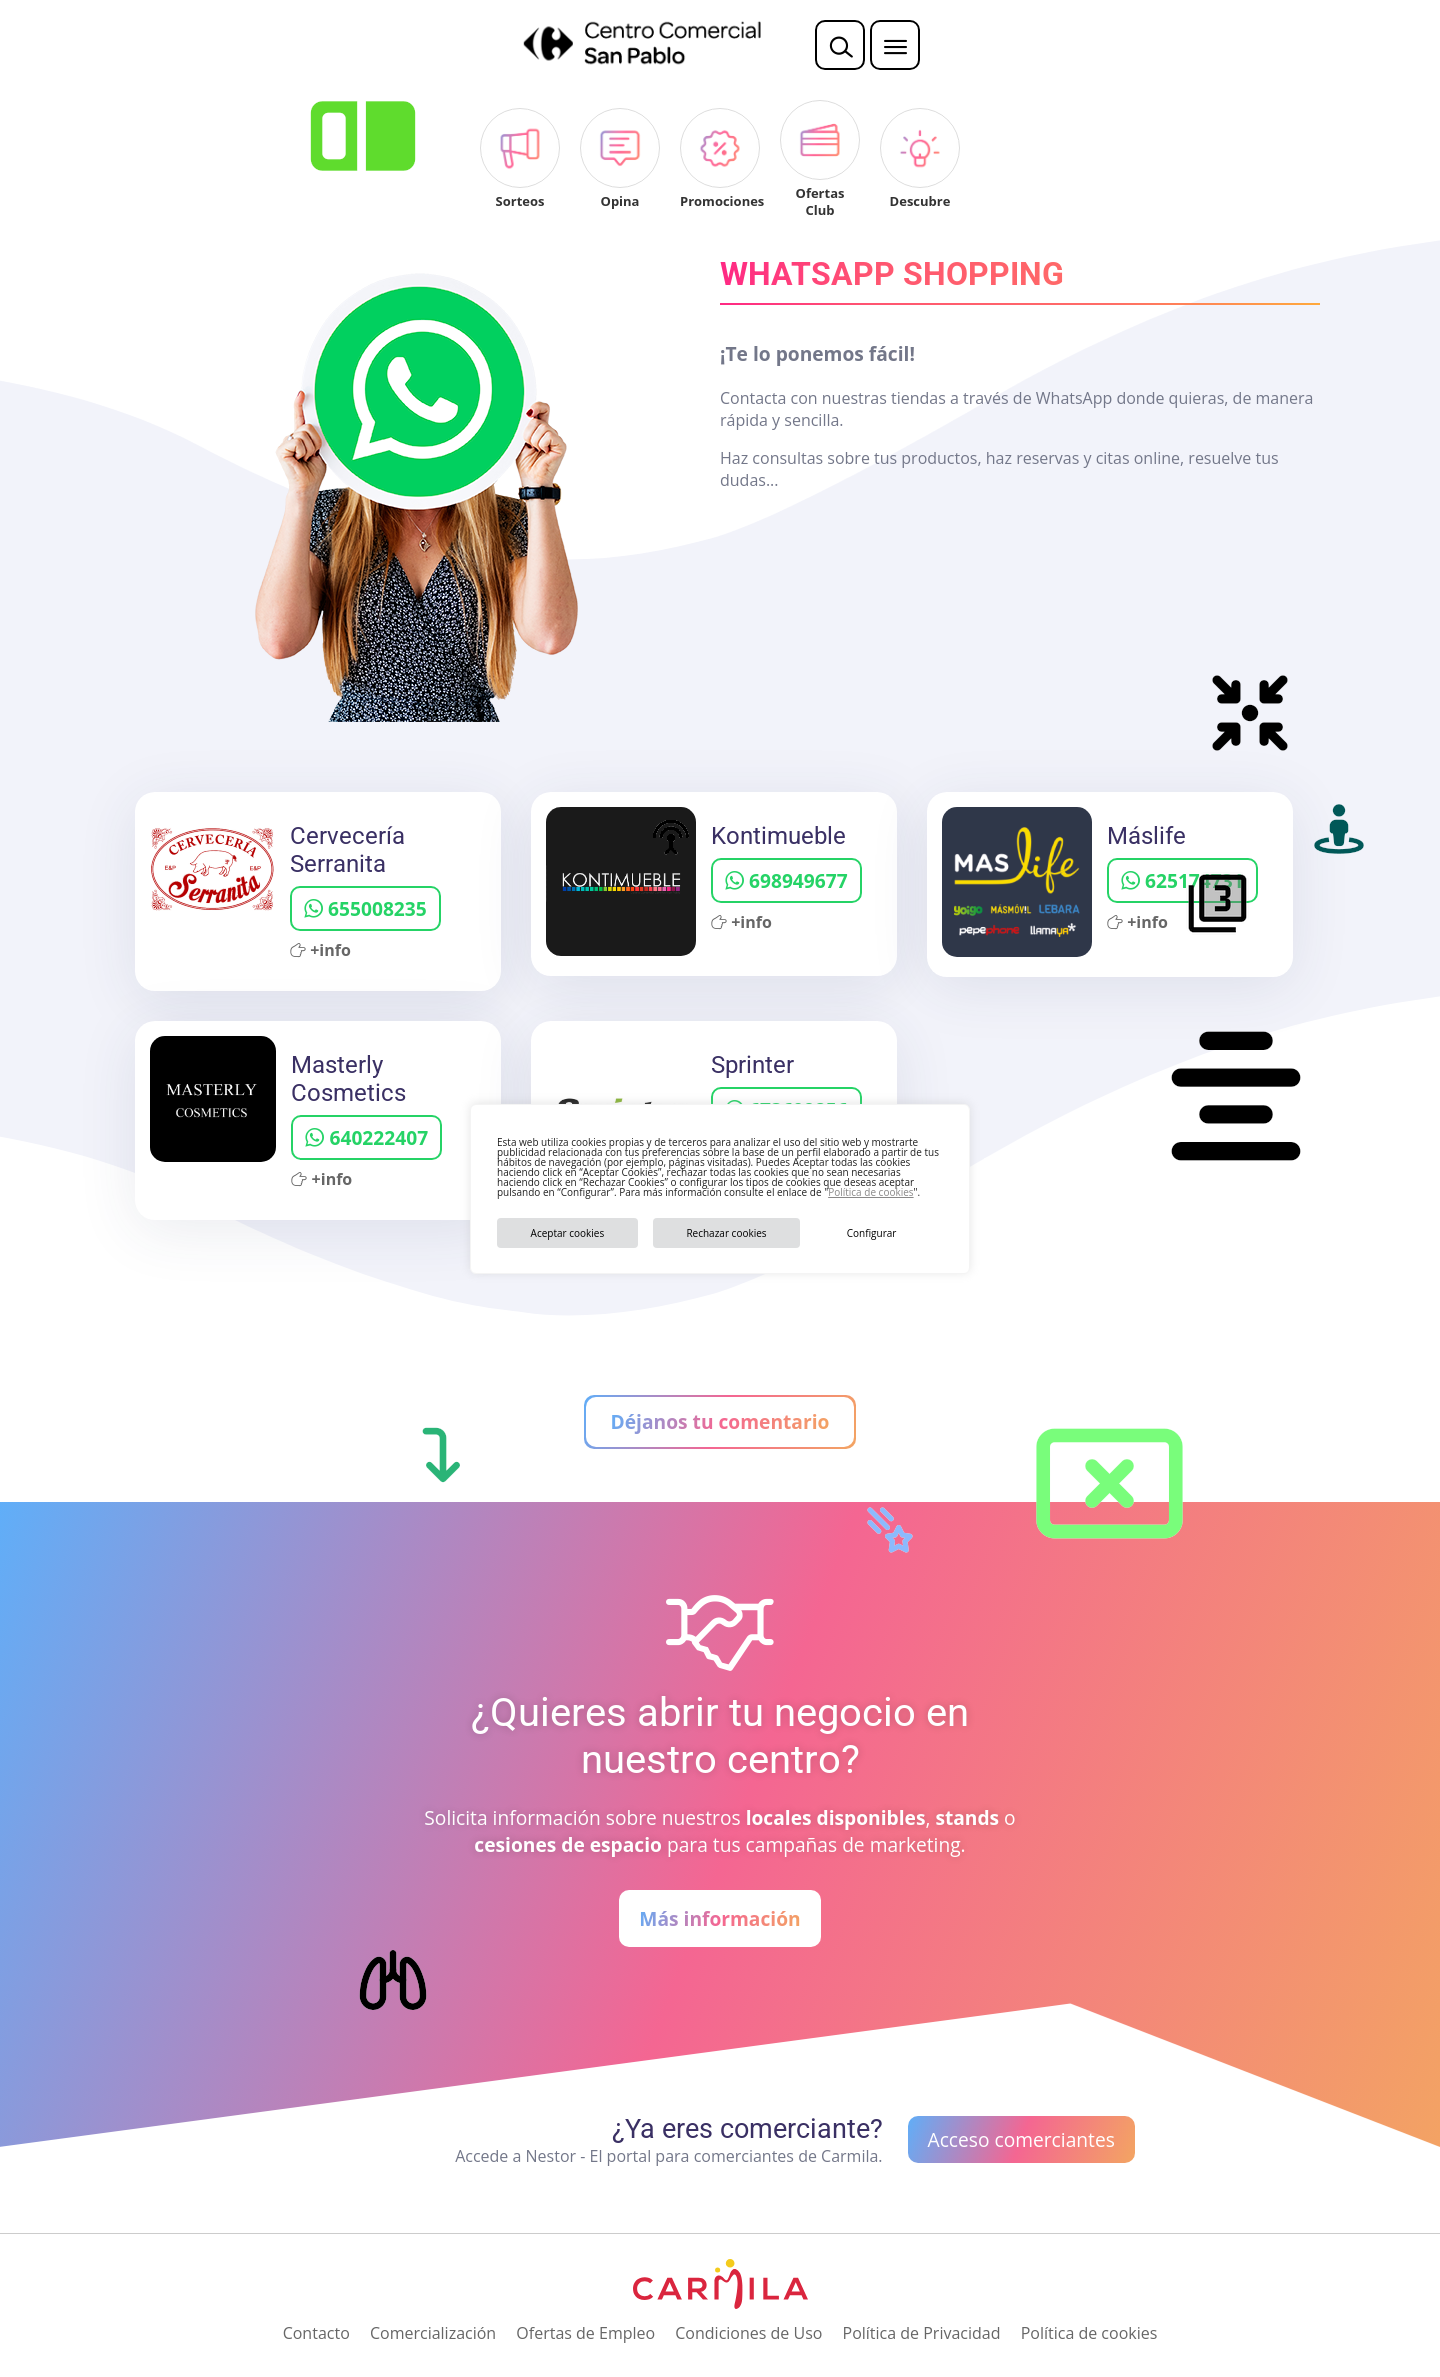 Image resolution: width=1440 pixels, height=2377 pixels. What do you see at coordinates (443, 1455) in the screenshot?
I see `move item down in a list` at bounding box center [443, 1455].